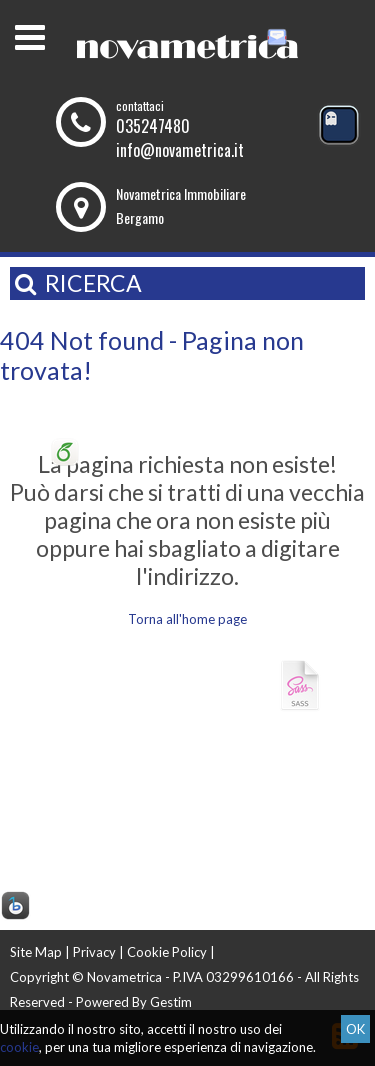 The image size is (375, 1066). Describe the element at coordinates (339, 125) in the screenshot. I see `open ghostty terminal application` at that location.